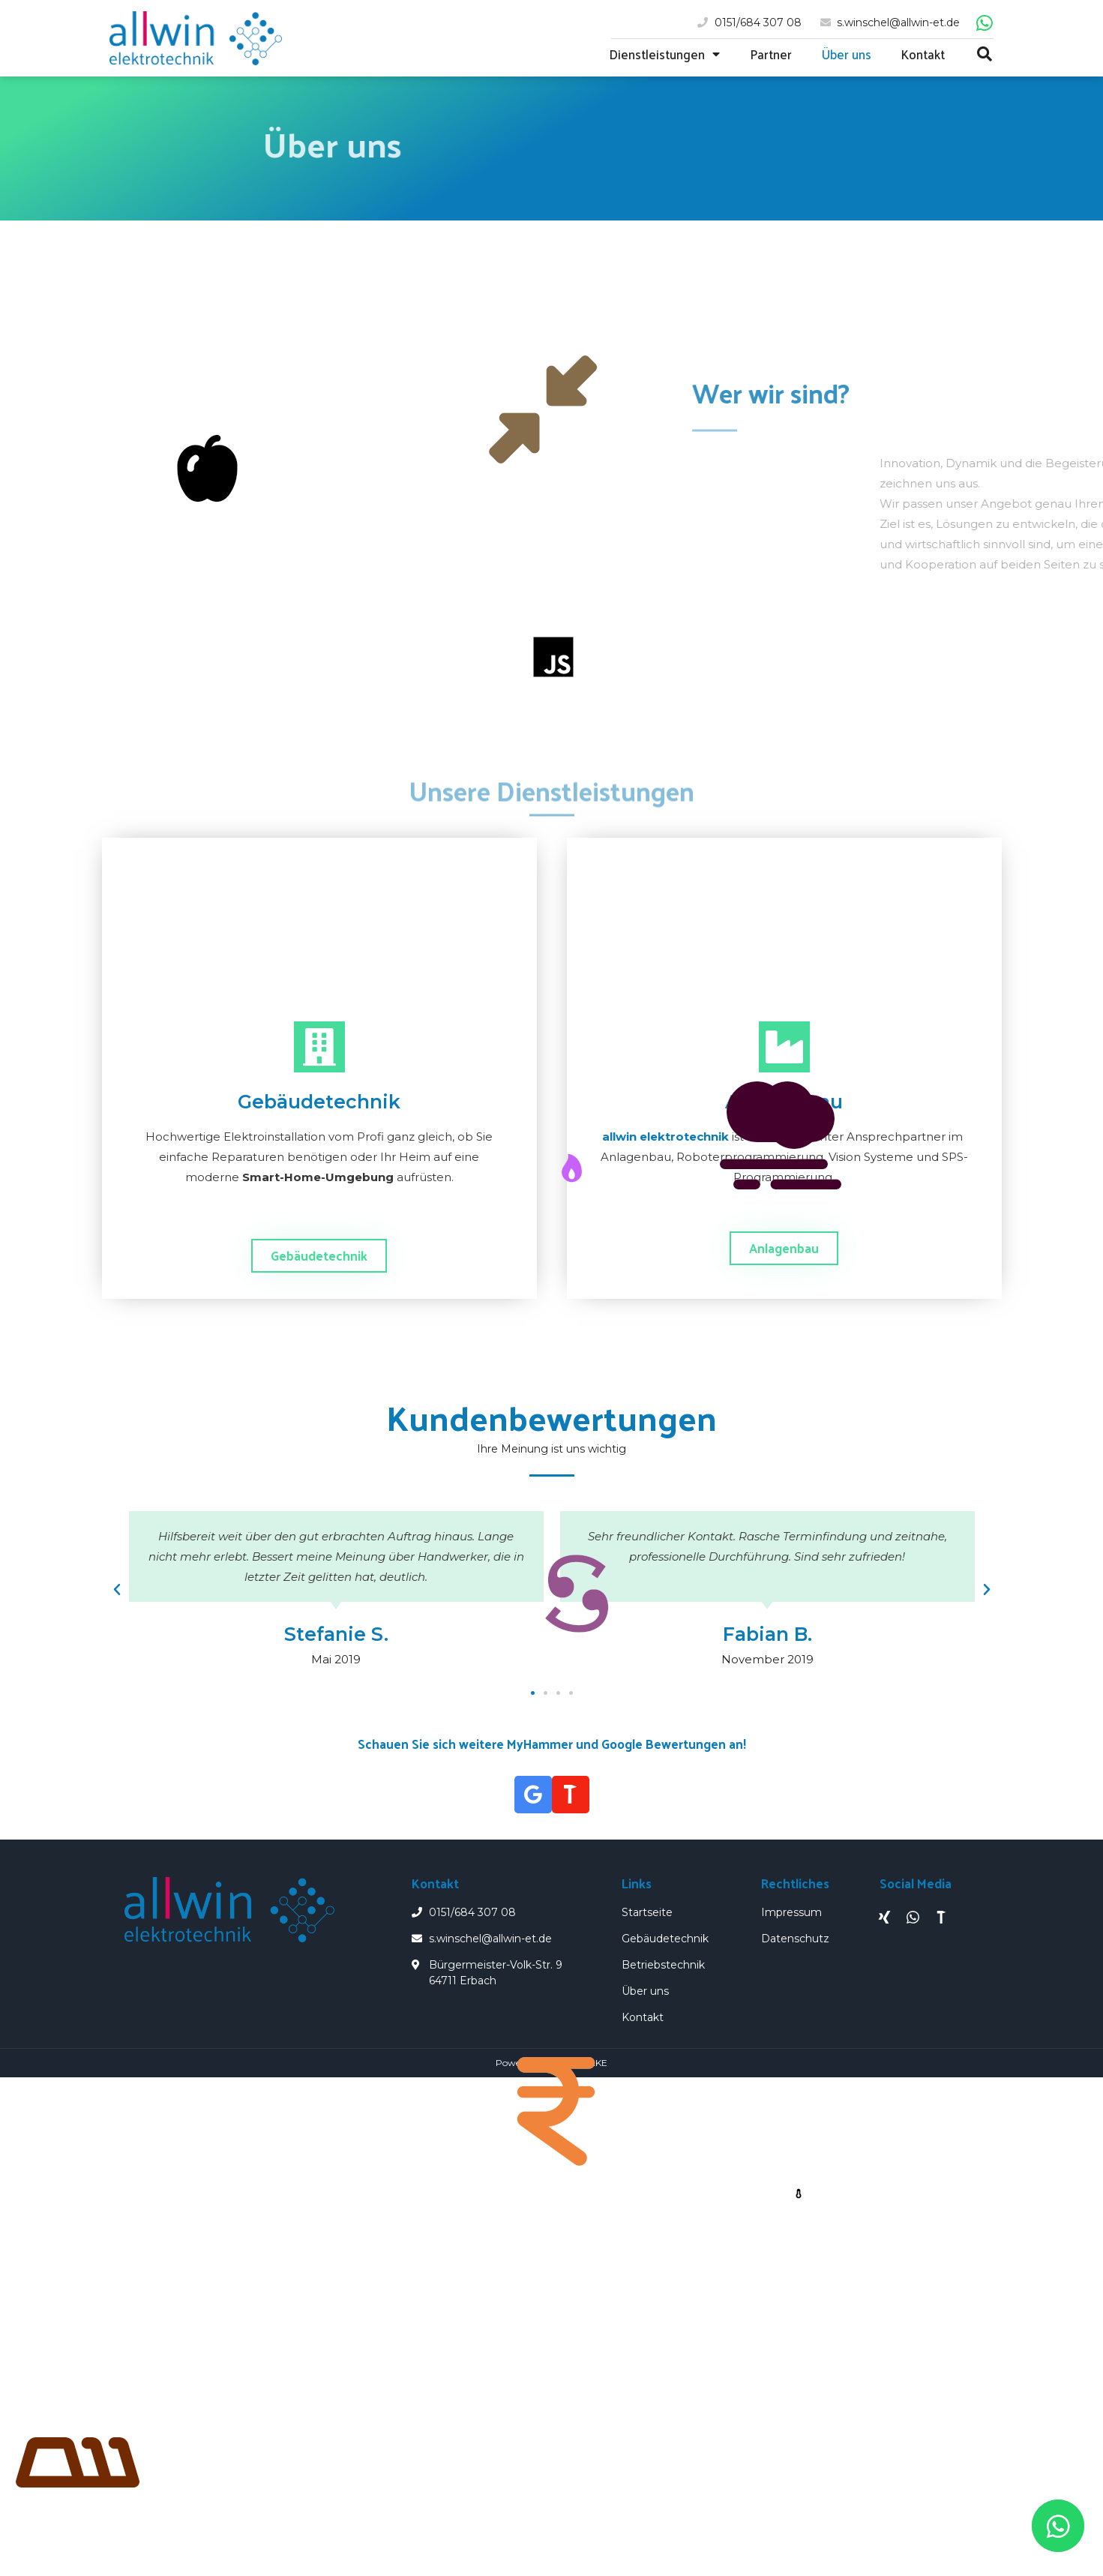 Image resolution: width=1103 pixels, height=2576 pixels. I want to click on access health or nutrition tracking features, so click(207, 468).